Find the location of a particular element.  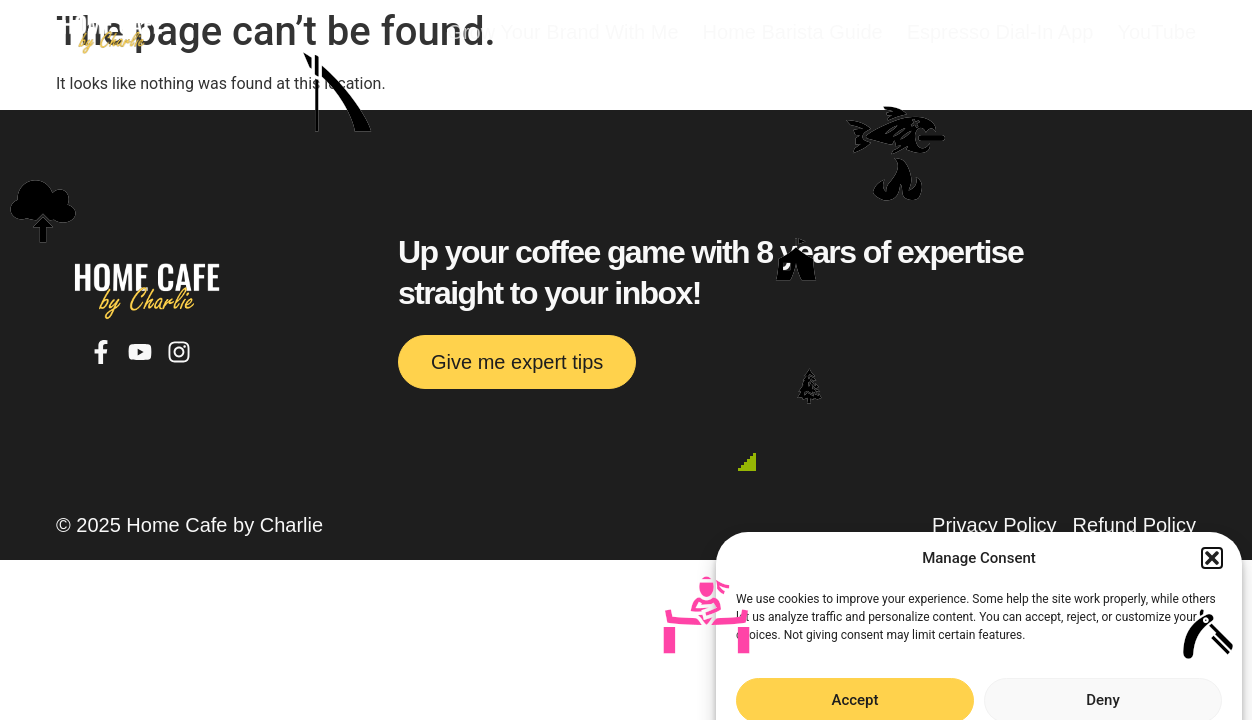

indicates a forest or nature area on a map is located at coordinates (810, 386).